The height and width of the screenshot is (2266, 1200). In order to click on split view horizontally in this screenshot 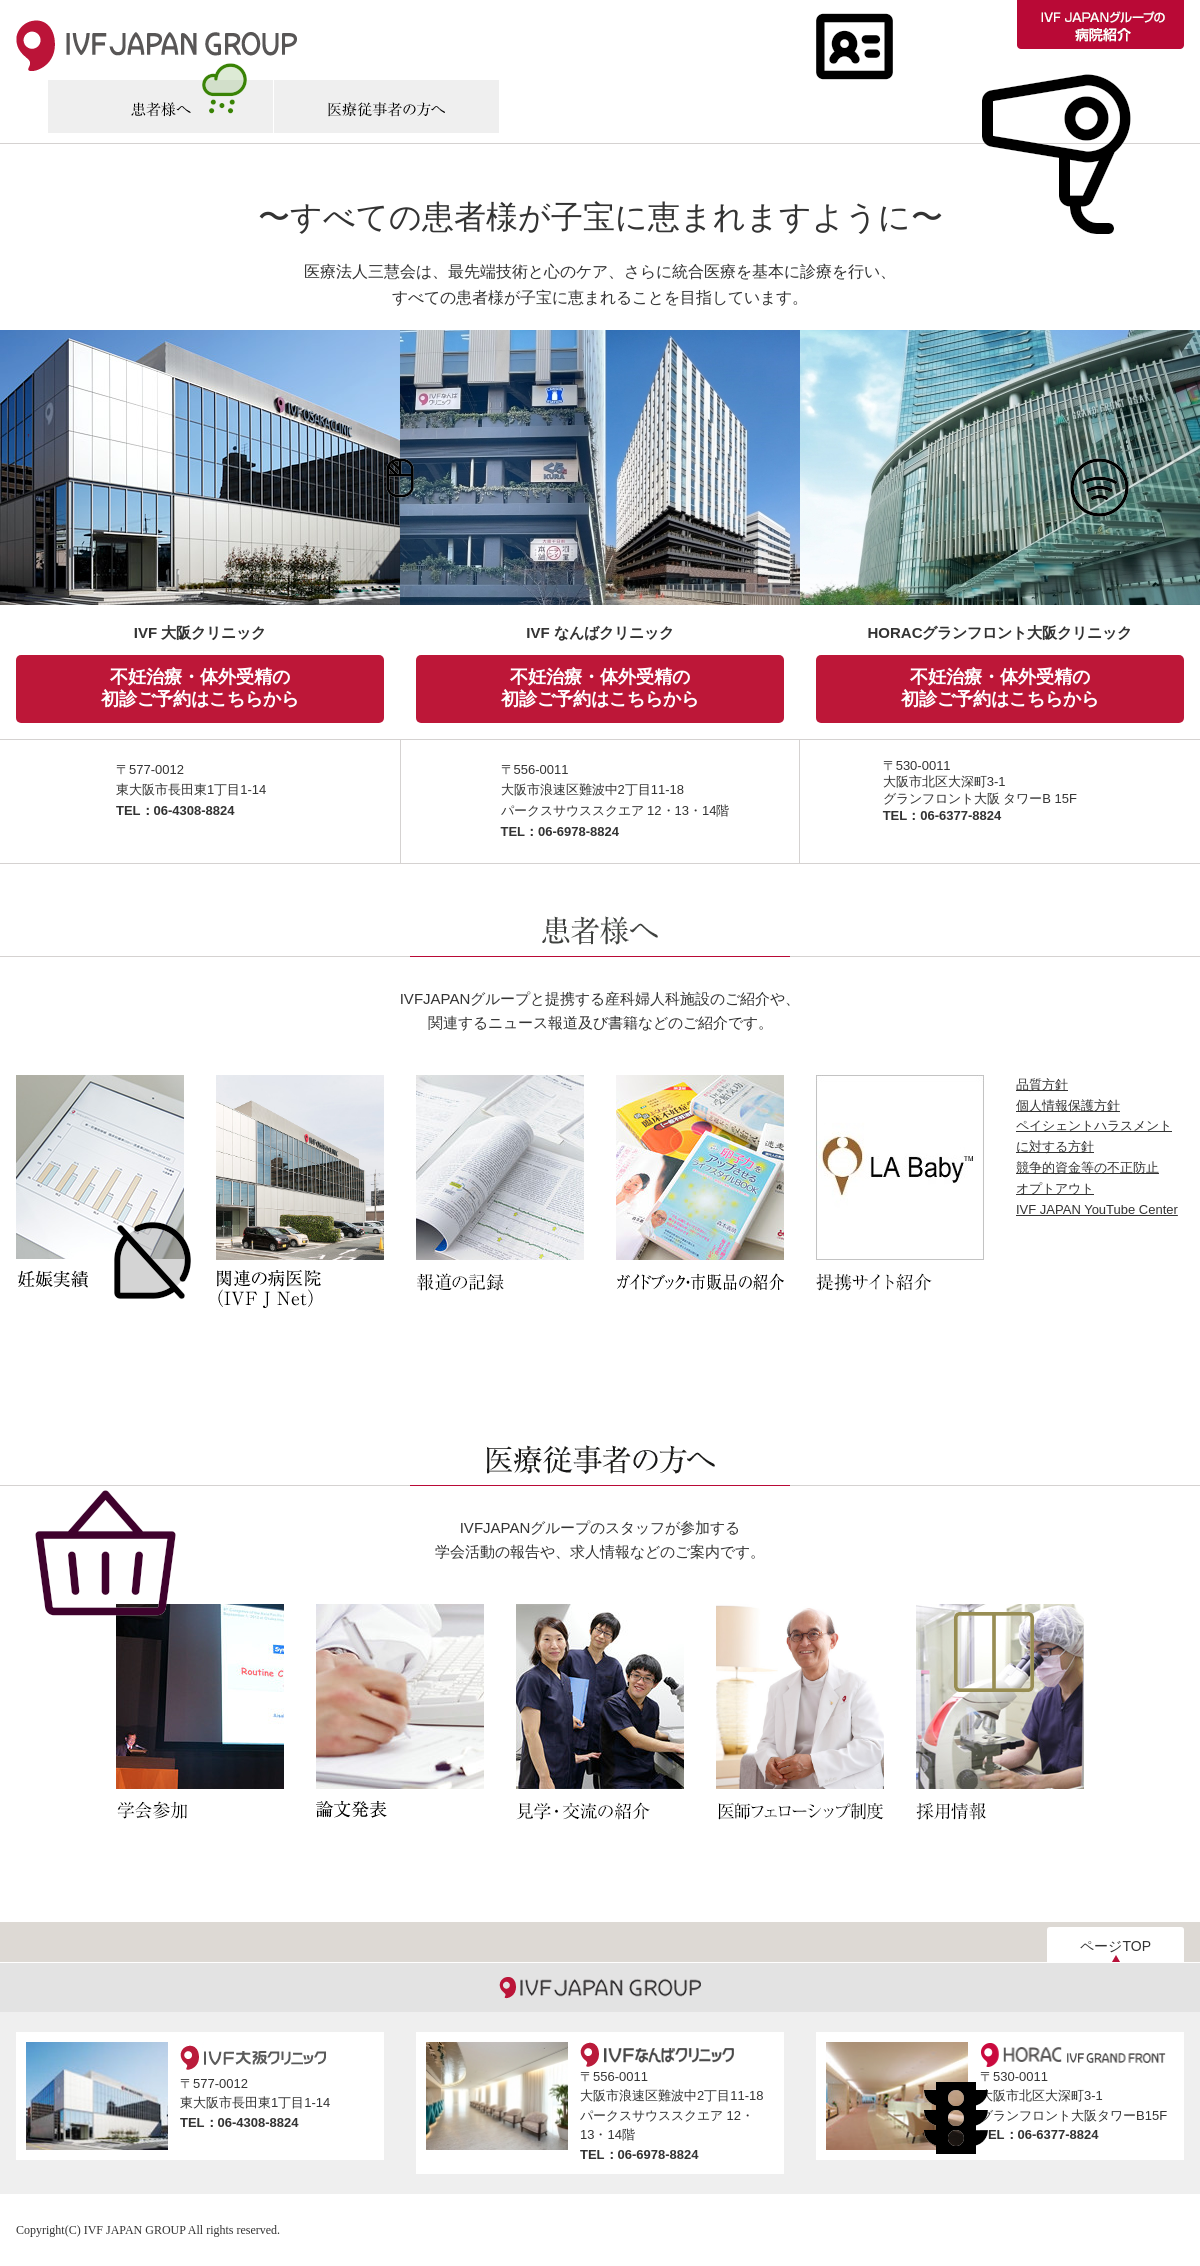, I will do `click(994, 1652)`.